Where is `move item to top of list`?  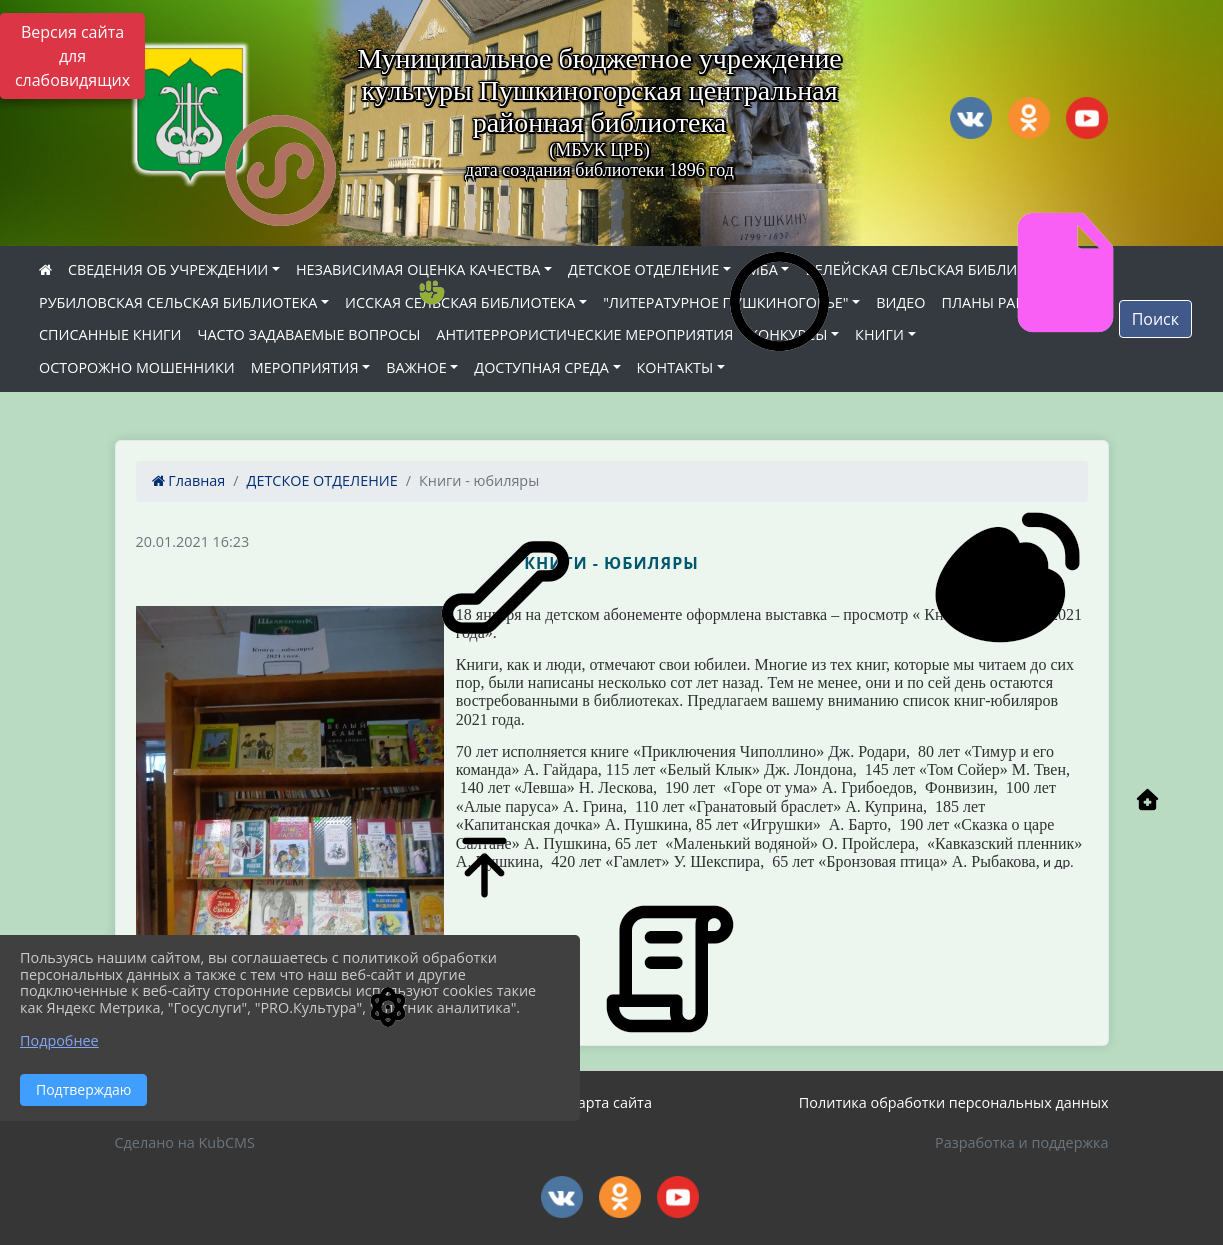 move item to top of list is located at coordinates (484, 866).